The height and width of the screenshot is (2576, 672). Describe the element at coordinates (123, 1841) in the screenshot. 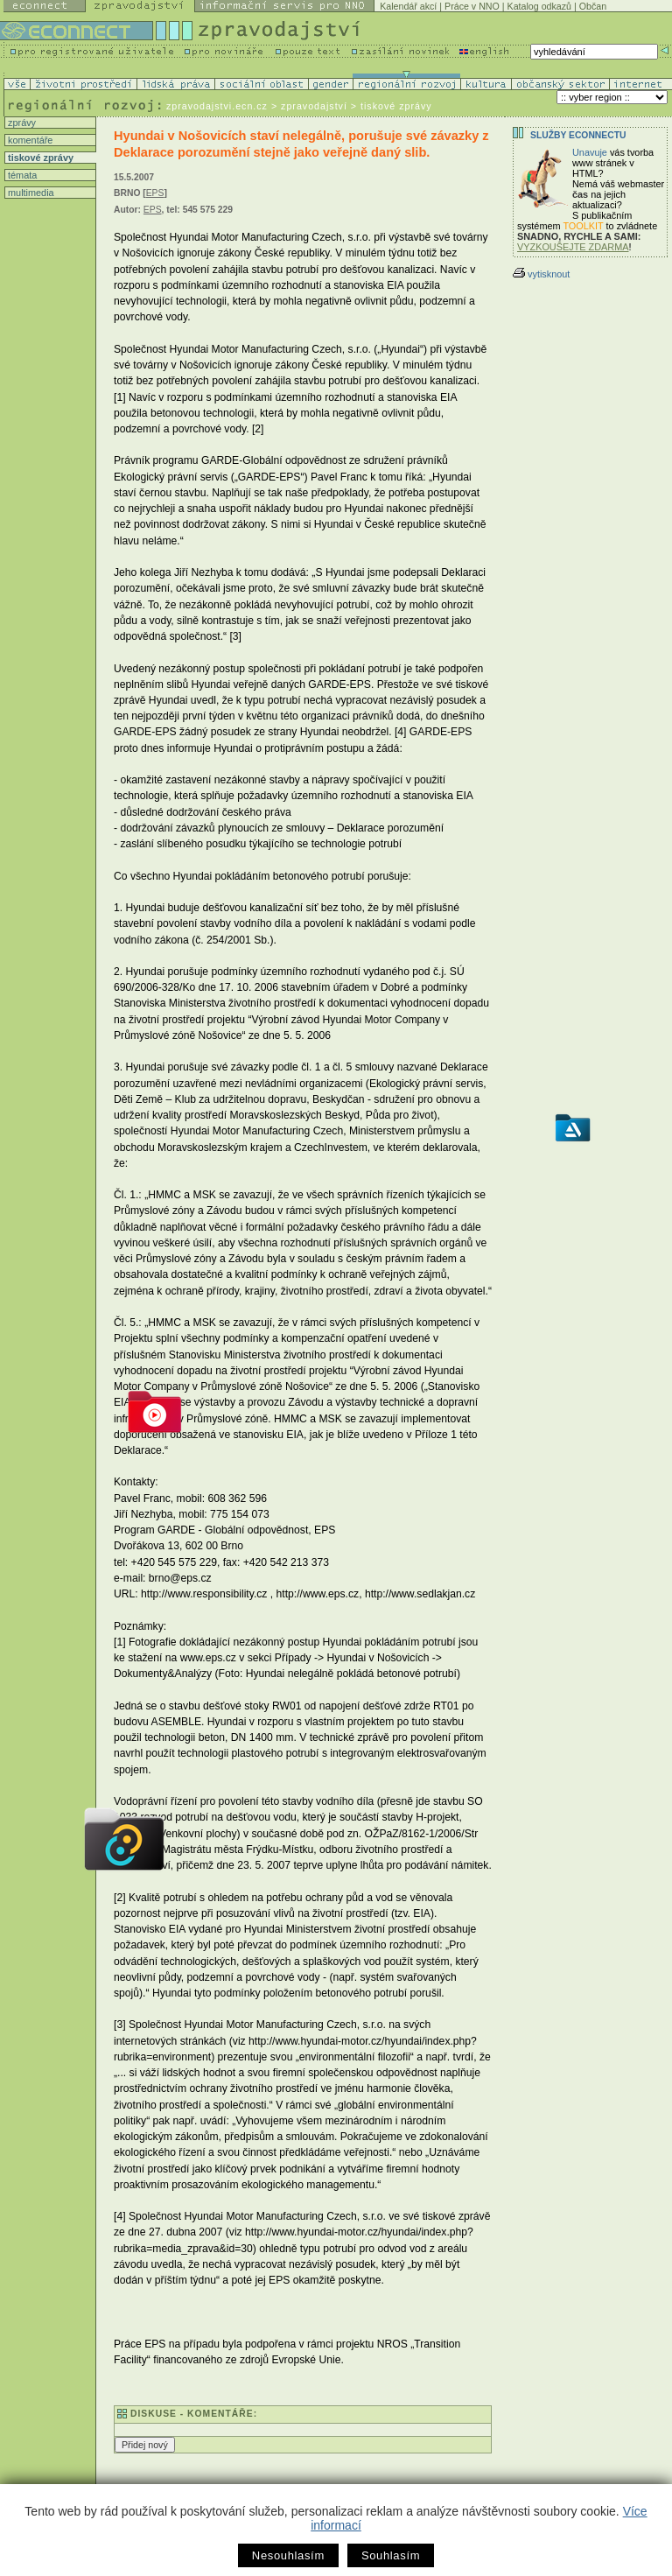

I see `open tauri project folder` at that location.